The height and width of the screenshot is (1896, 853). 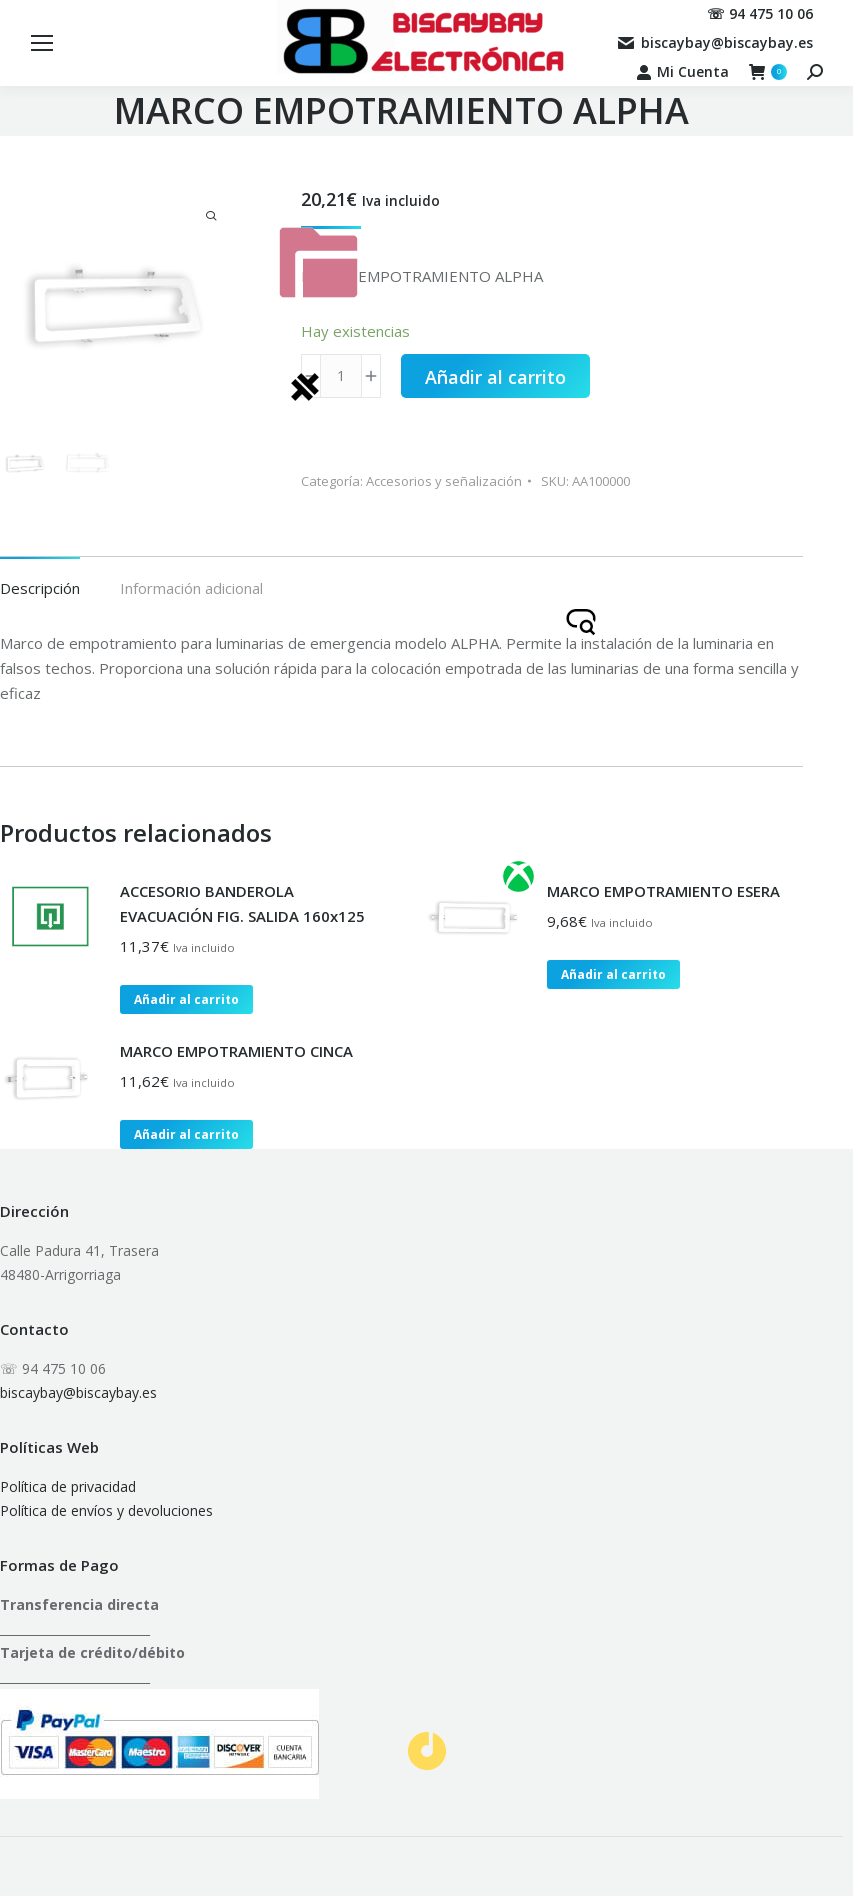 I want to click on open xbox app, so click(x=518, y=876).